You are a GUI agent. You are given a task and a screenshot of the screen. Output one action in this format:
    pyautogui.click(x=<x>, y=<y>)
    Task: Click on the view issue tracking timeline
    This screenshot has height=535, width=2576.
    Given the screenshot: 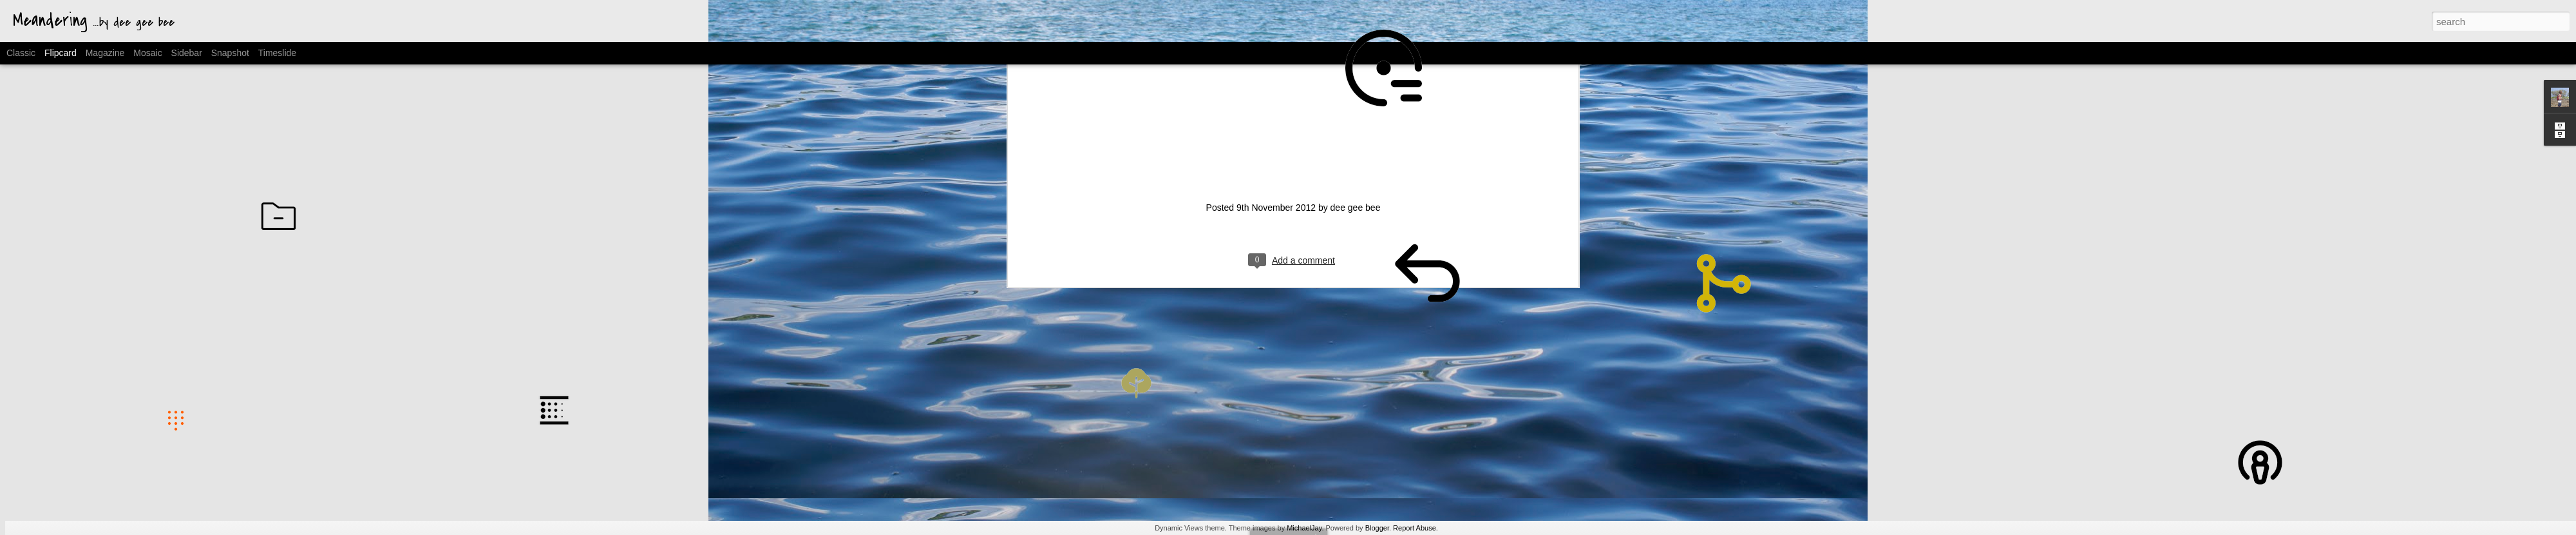 What is the action you would take?
    pyautogui.click(x=1383, y=68)
    